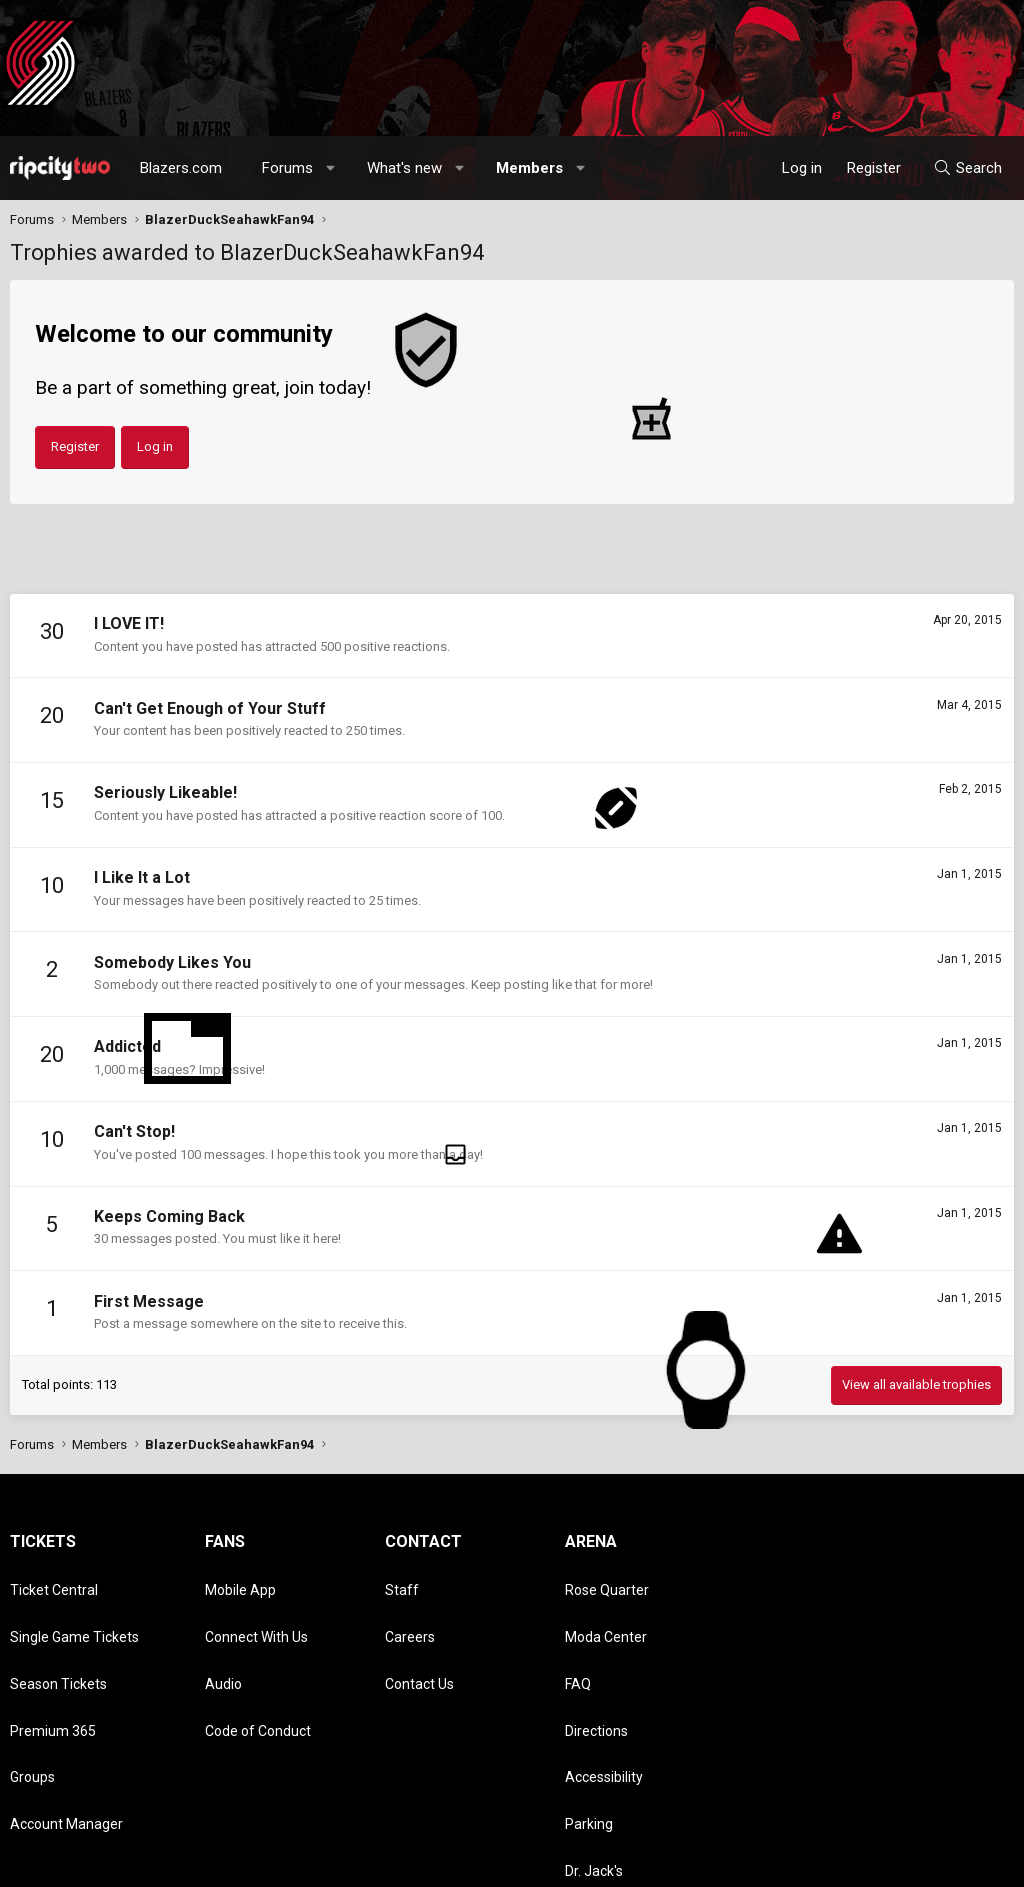 The height and width of the screenshot is (1887, 1024). What do you see at coordinates (616, 808) in the screenshot?
I see `access sports or football content` at bounding box center [616, 808].